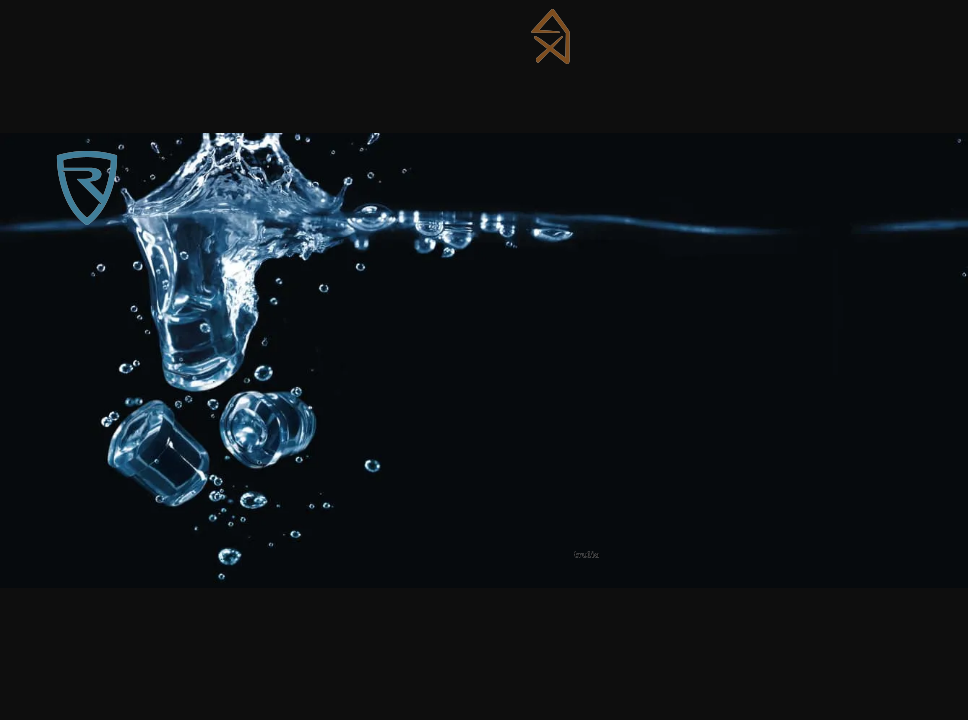 The height and width of the screenshot is (720, 968). What do you see at coordinates (586, 554) in the screenshot?
I see `open the Trulia real estate app` at bounding box center [586, 554].